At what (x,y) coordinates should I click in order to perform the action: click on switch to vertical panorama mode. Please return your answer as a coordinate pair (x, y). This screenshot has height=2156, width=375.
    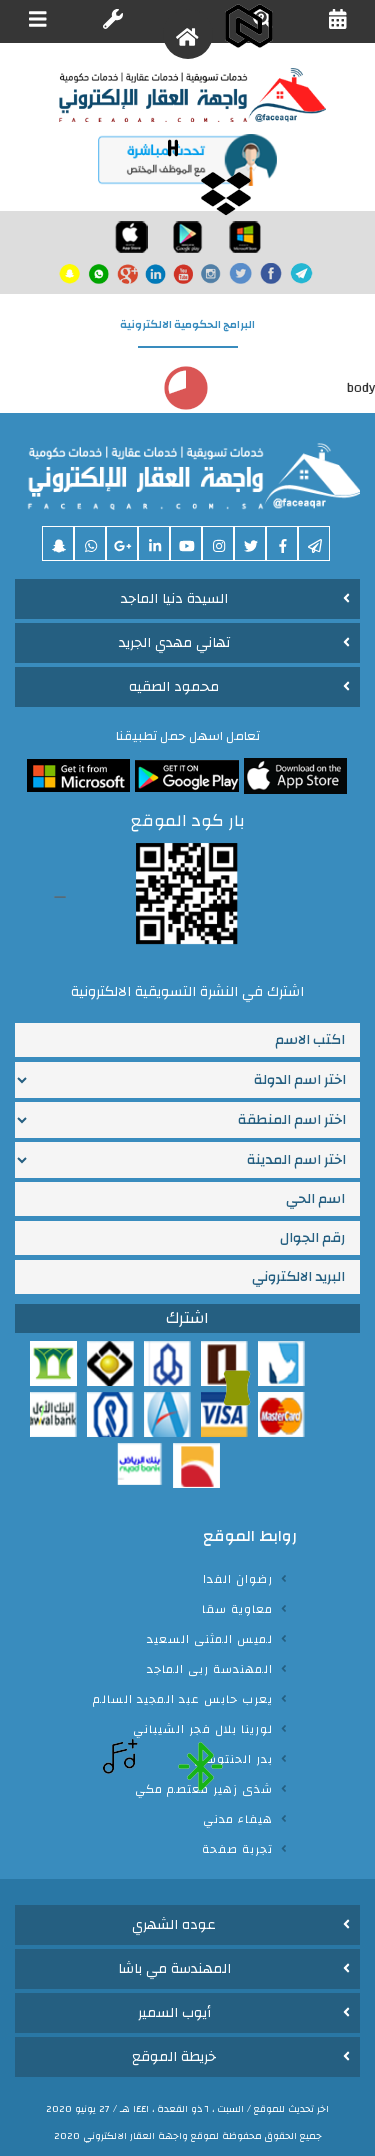
    Looking at the image, I should click on (237, 1388).